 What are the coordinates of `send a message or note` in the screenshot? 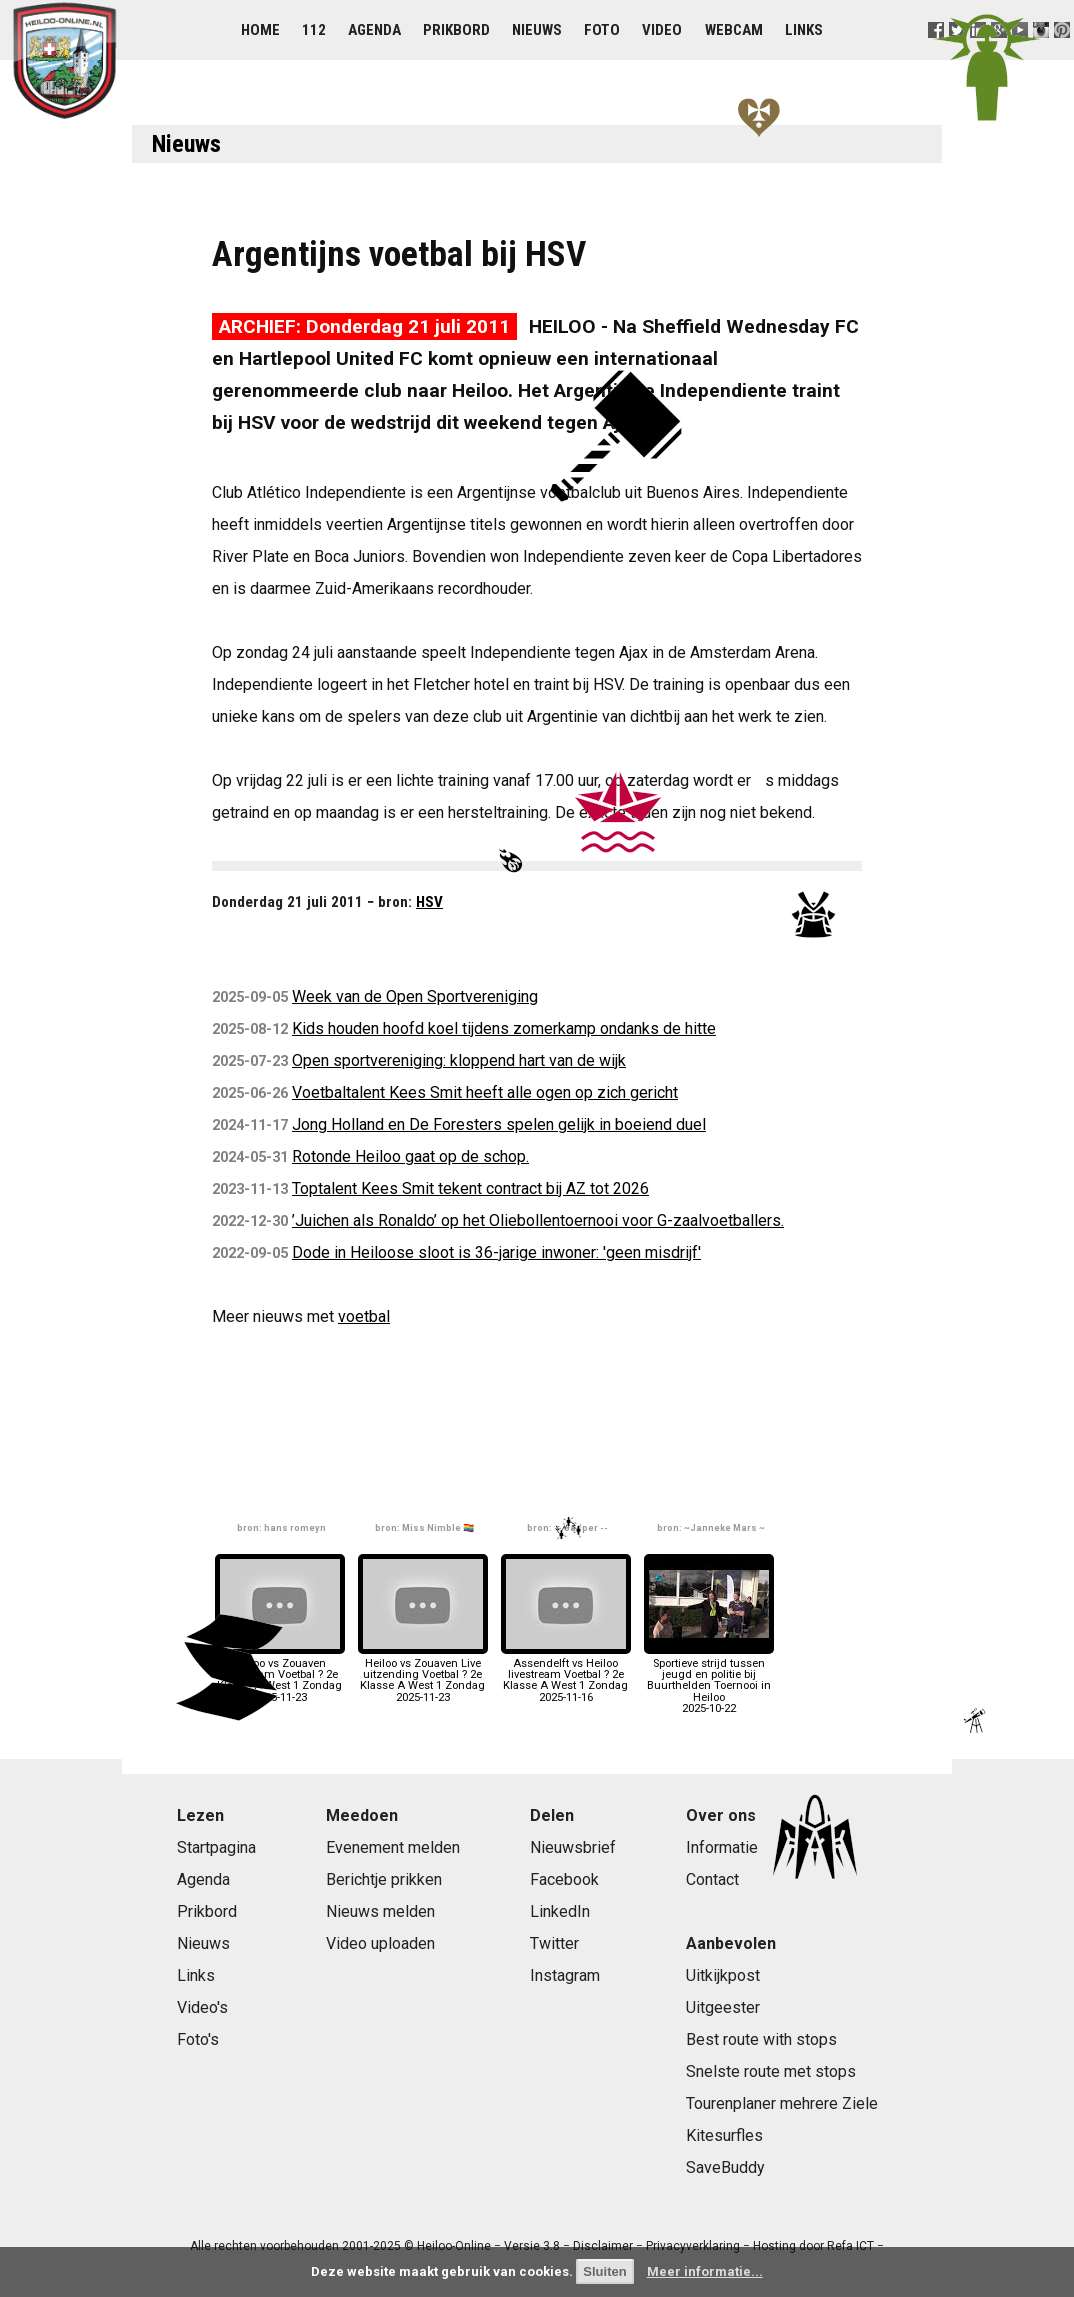 It's located at (618, 812).